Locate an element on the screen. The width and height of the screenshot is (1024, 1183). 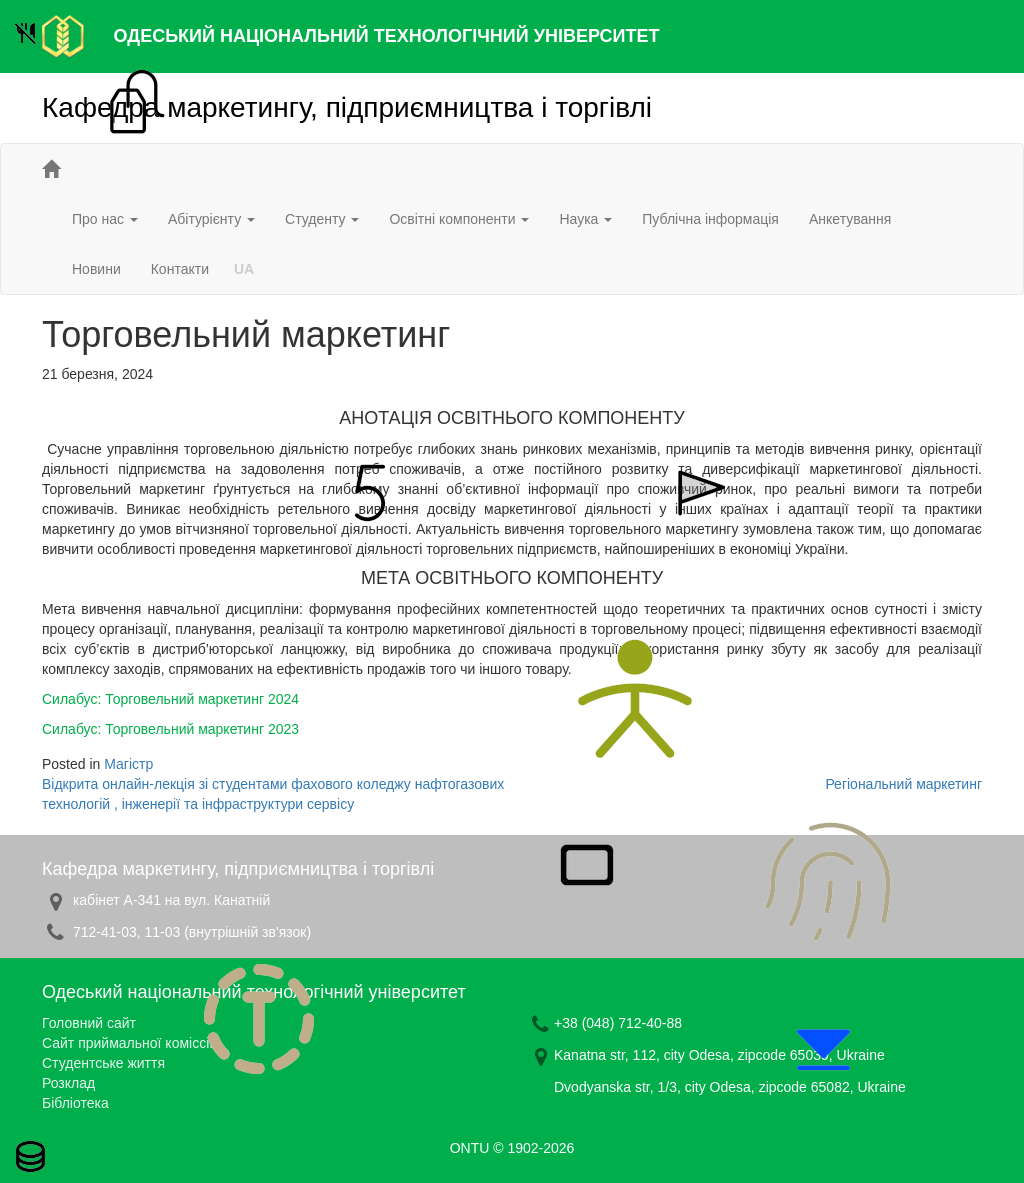
indicates no food or meals available is located at coordinates (26, 33).